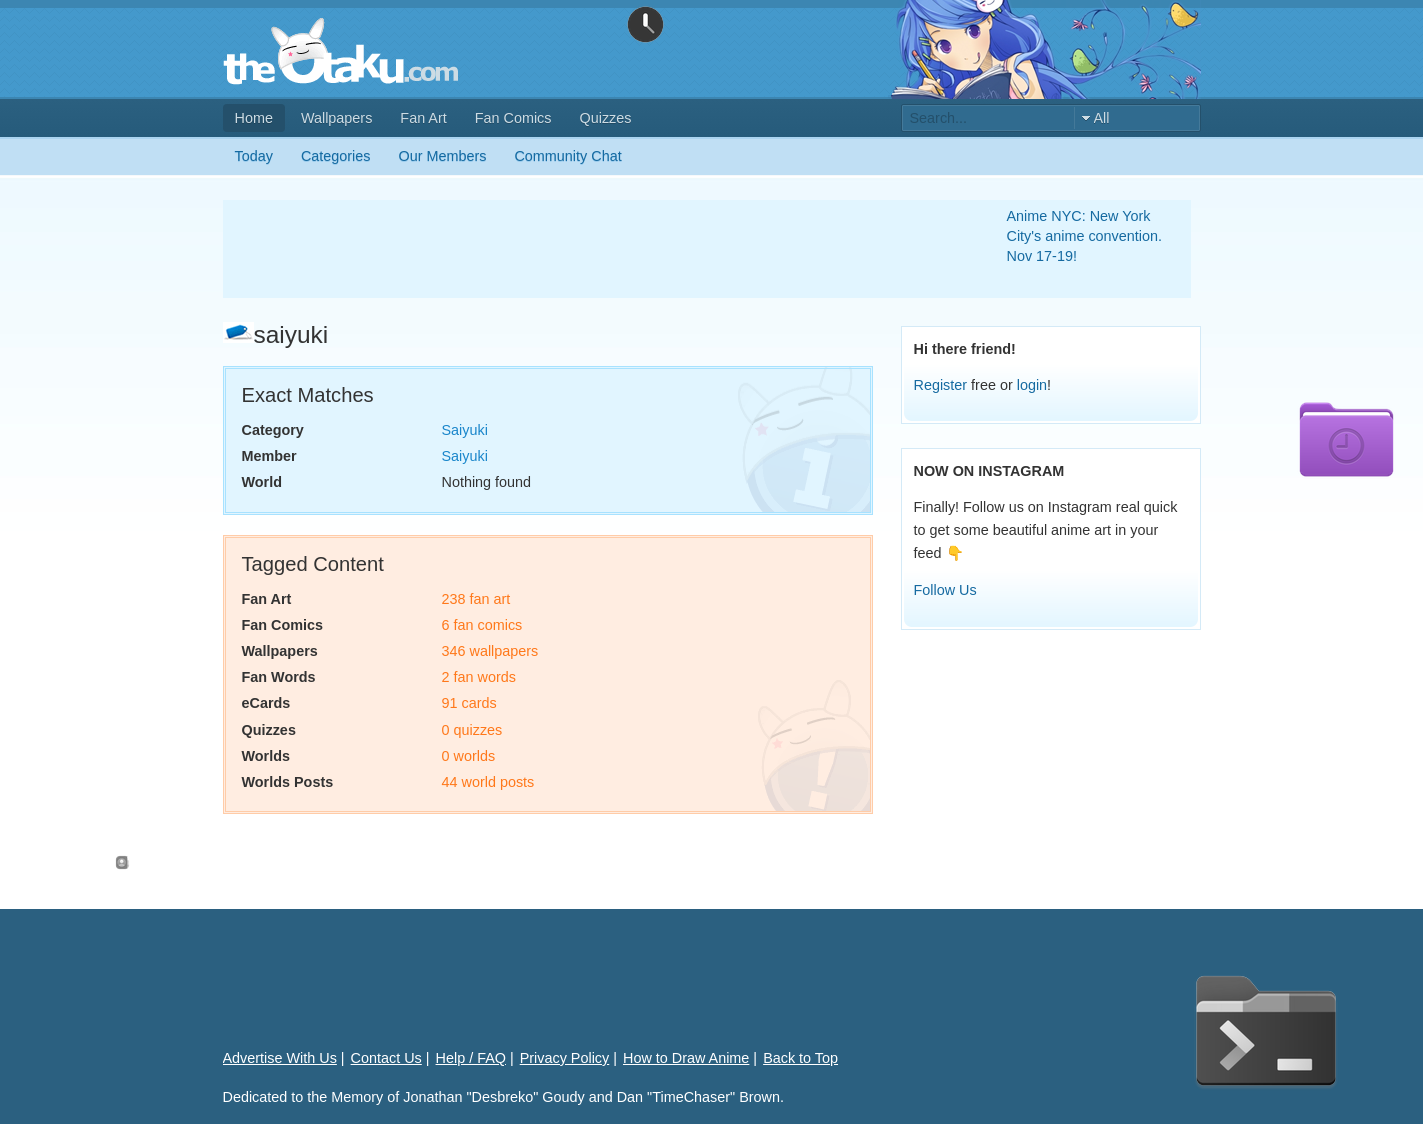 This screenshot has height=1124, width=1423. I want to click on open contacts app, so click(122, 862).